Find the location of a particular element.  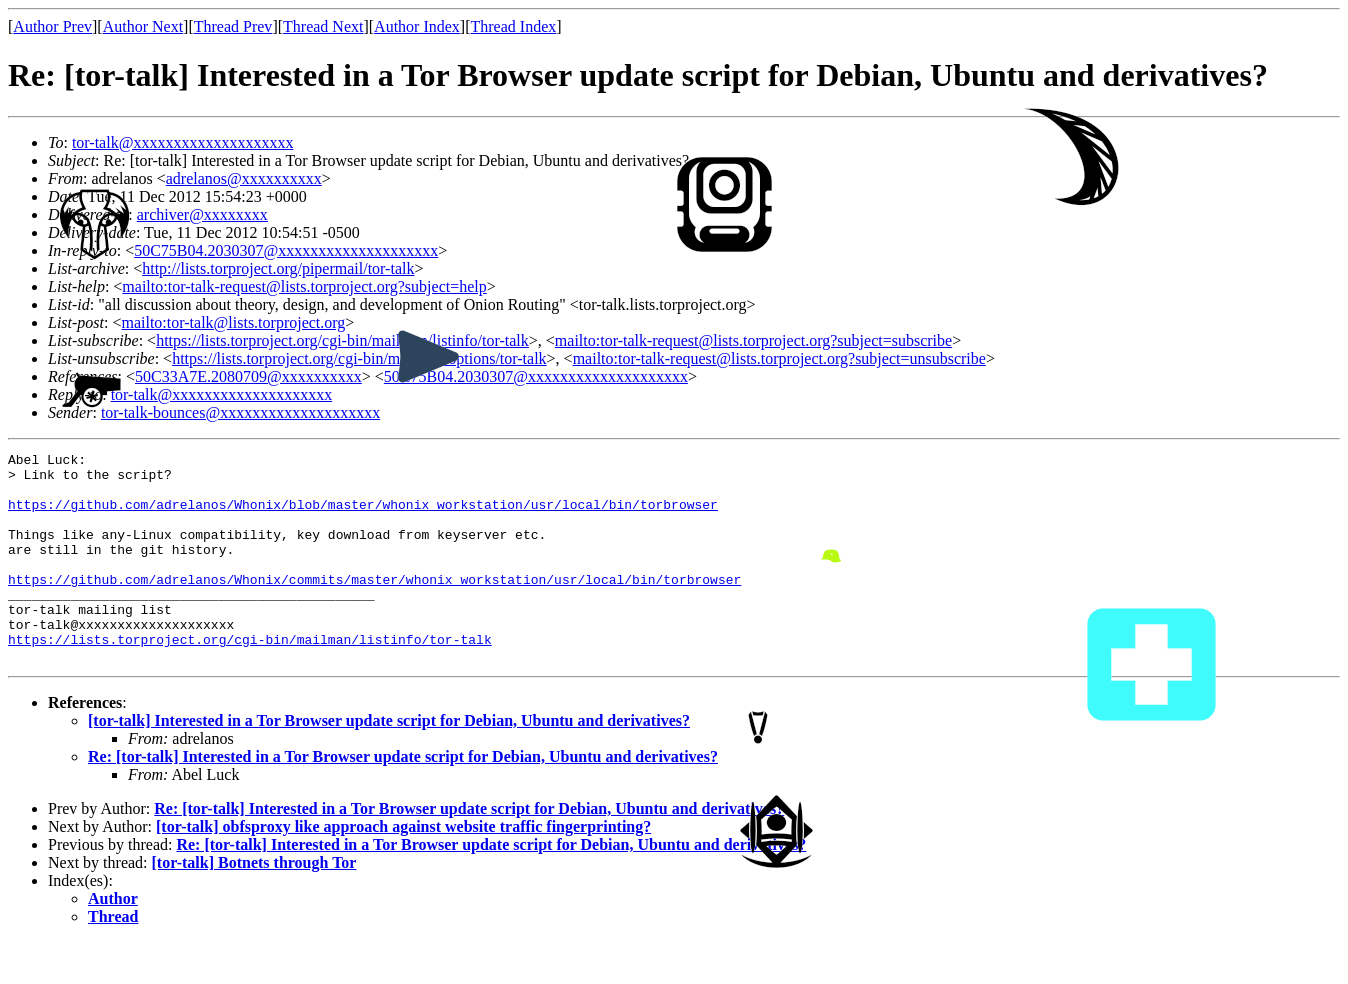

fire or launch projectile in game is located at coordinates (91, 389).